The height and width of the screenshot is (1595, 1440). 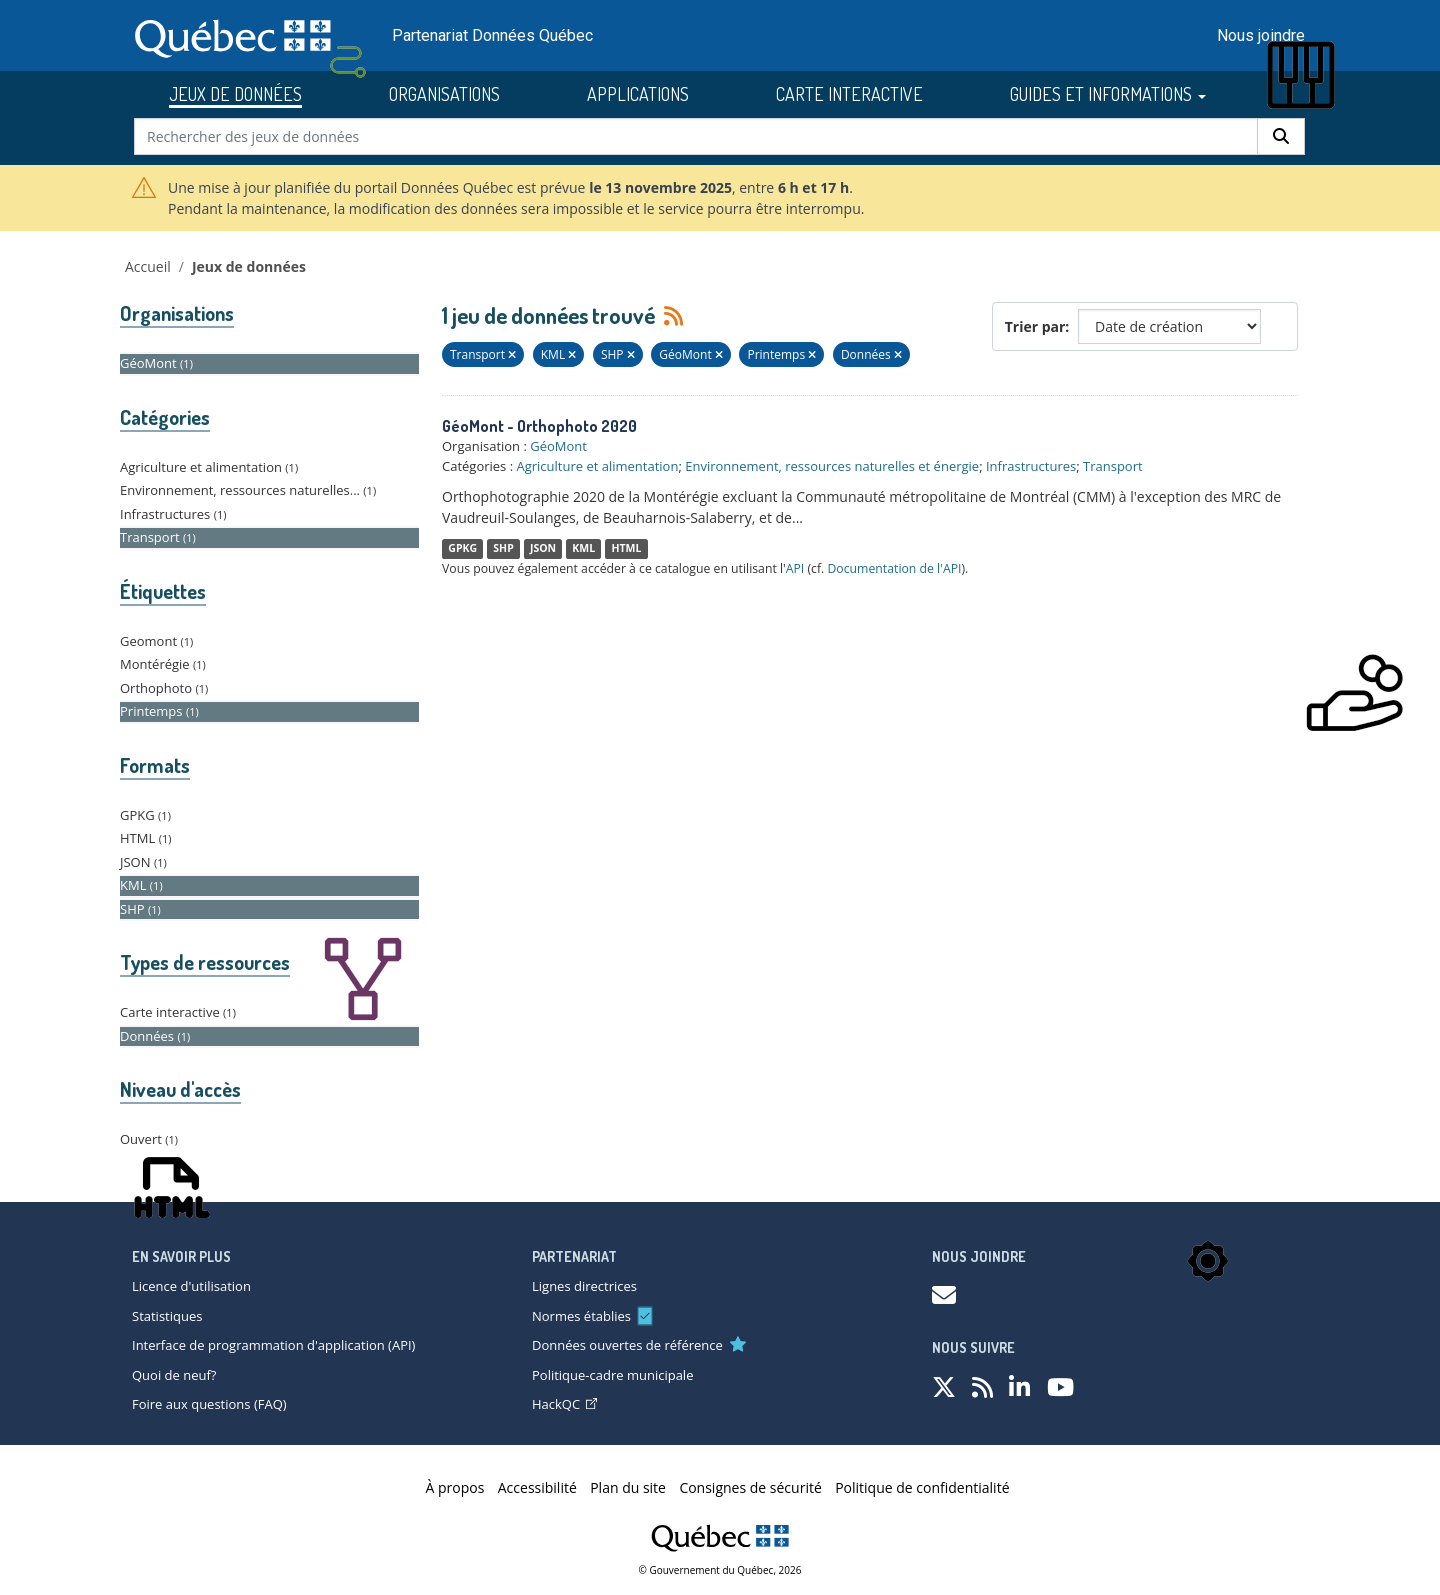 I want to click on view or open an HTML file, so click(x=171, y=1190).